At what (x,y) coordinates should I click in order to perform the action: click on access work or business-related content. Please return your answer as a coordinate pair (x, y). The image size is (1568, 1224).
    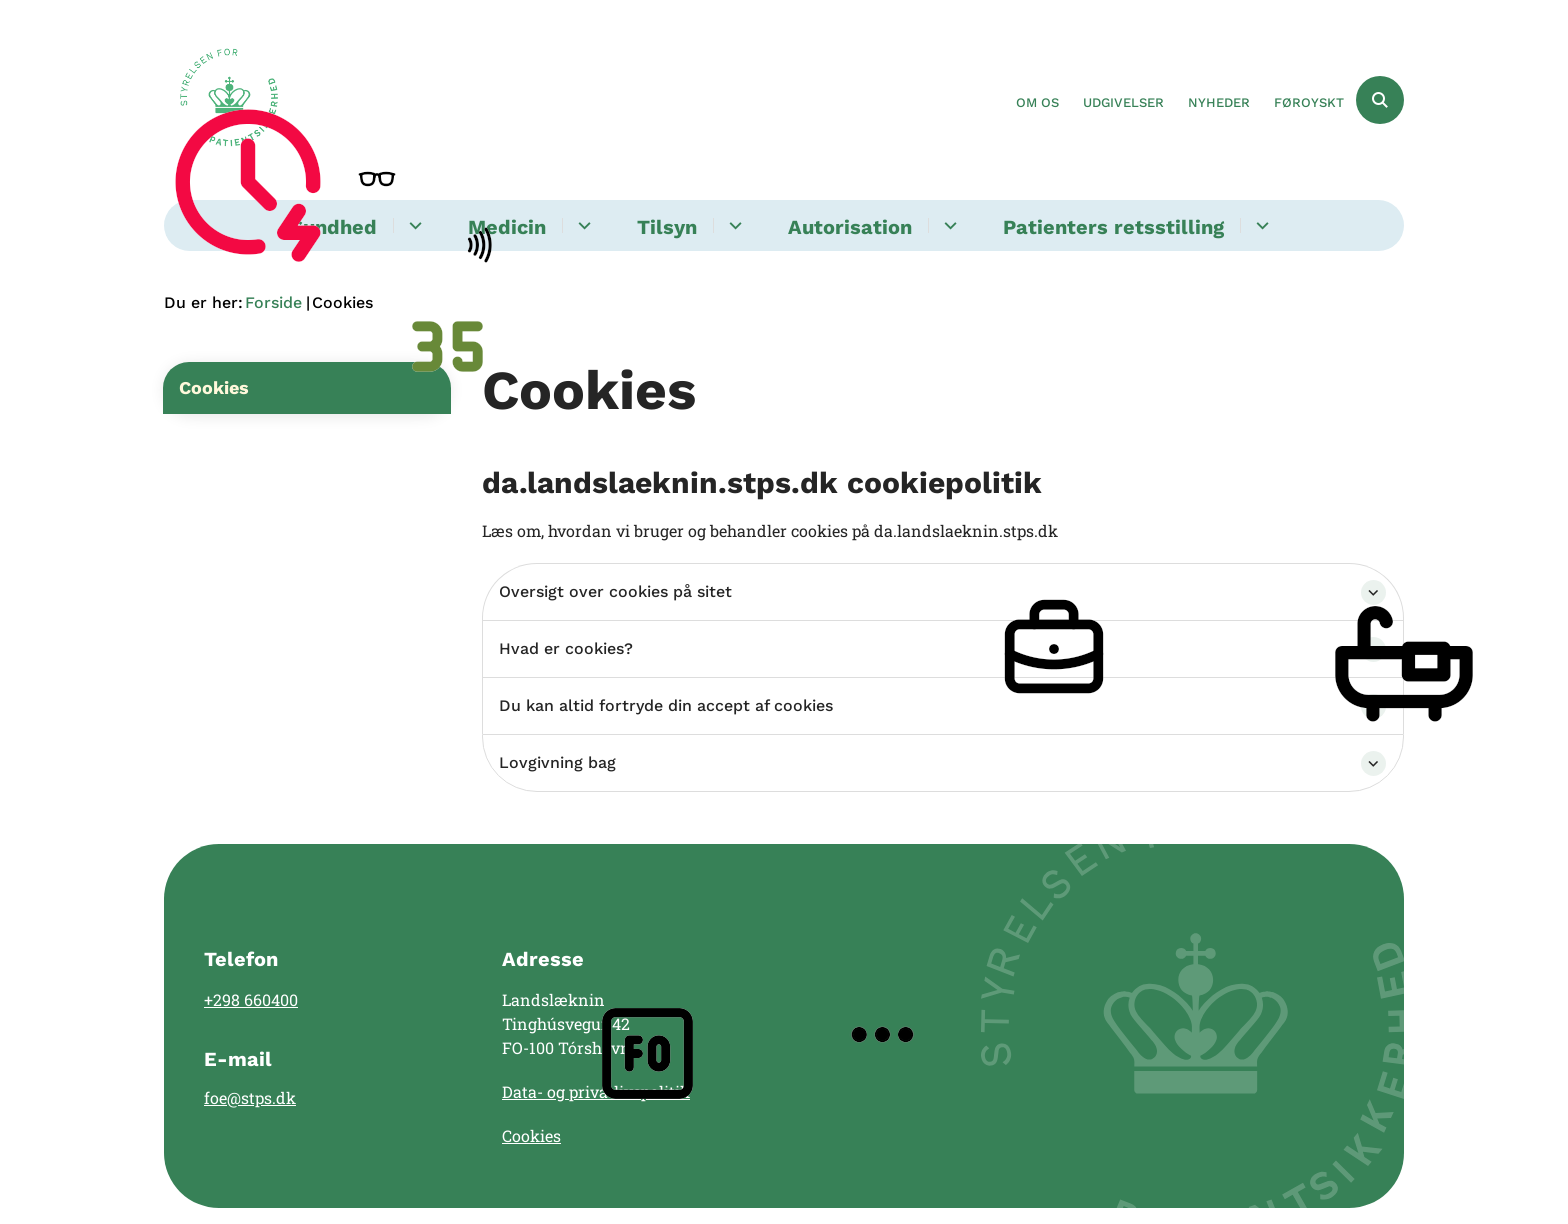
    Looking at the image, I should click on (1054, 649).